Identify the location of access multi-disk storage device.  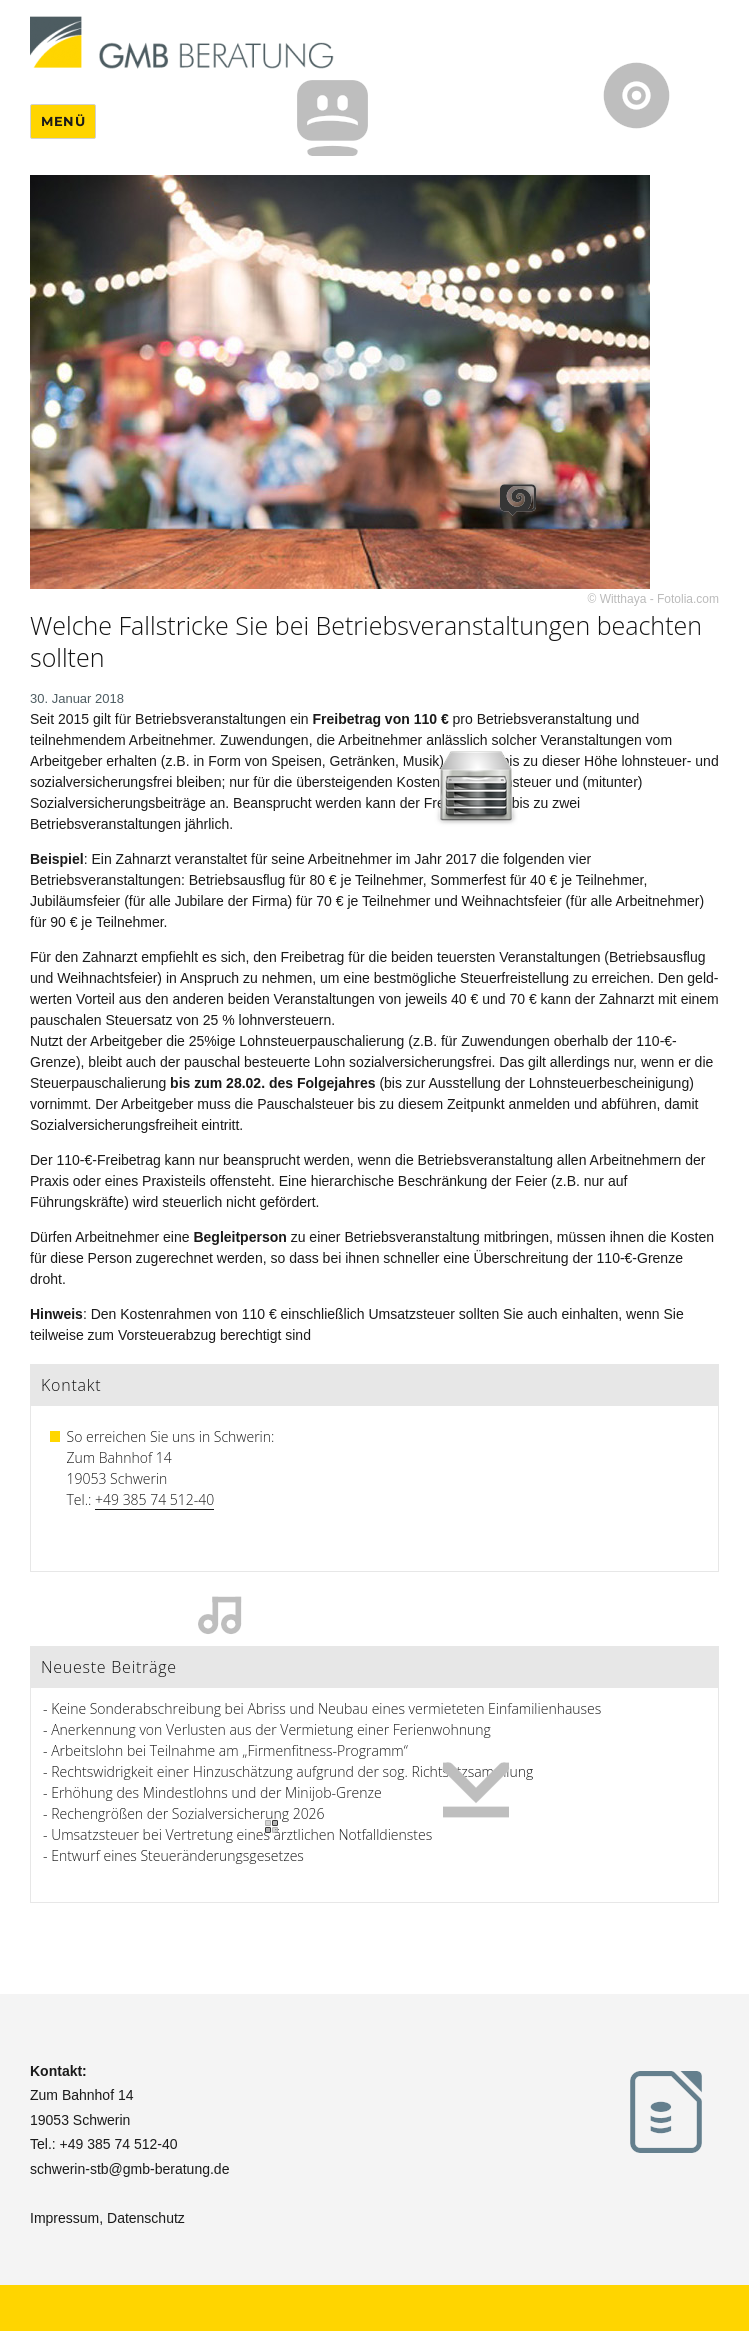
(476, 786).